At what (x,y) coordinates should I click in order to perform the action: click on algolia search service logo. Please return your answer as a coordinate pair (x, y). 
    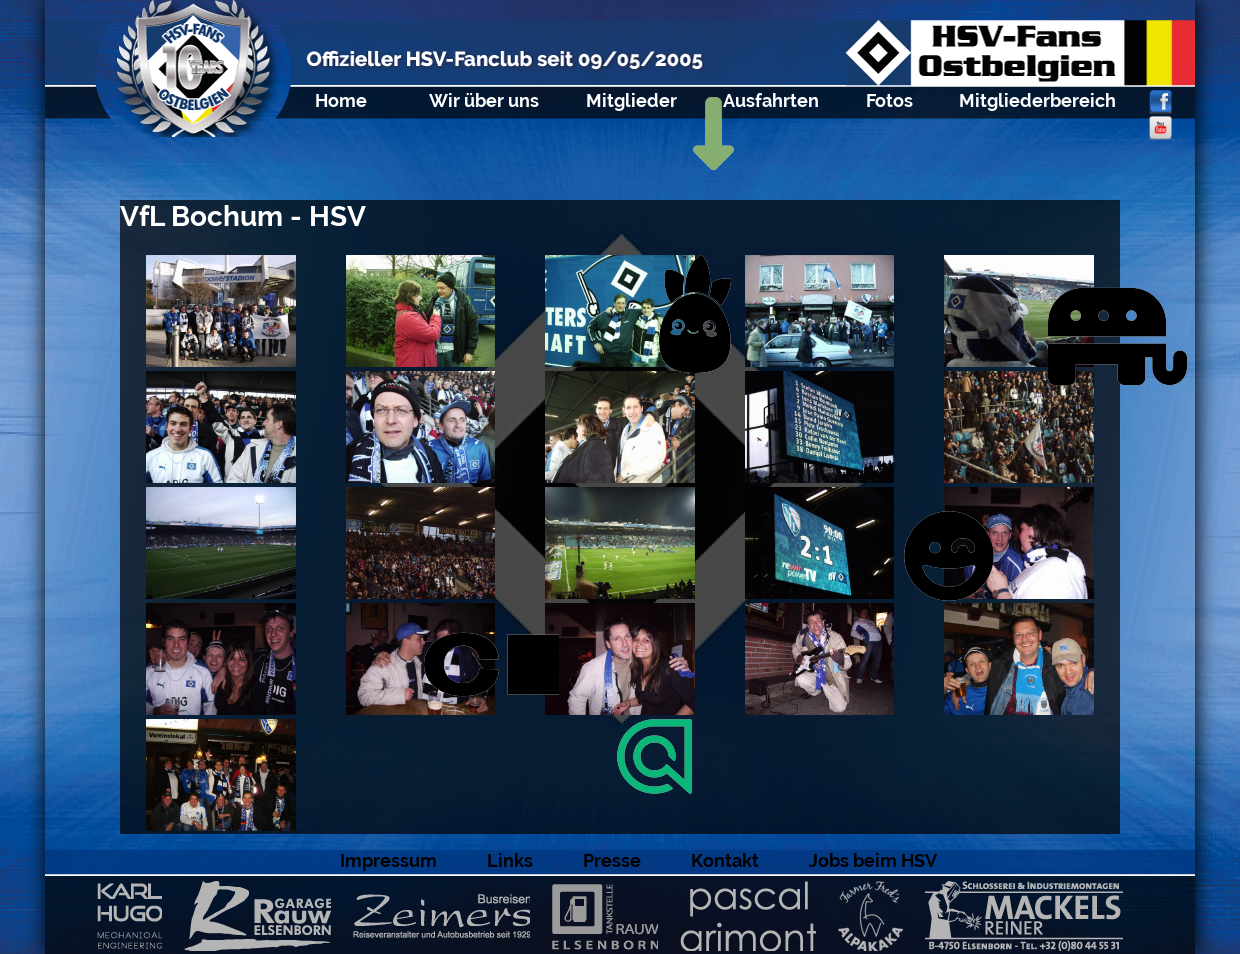
    Looking at the image, I should click on (654, 756).